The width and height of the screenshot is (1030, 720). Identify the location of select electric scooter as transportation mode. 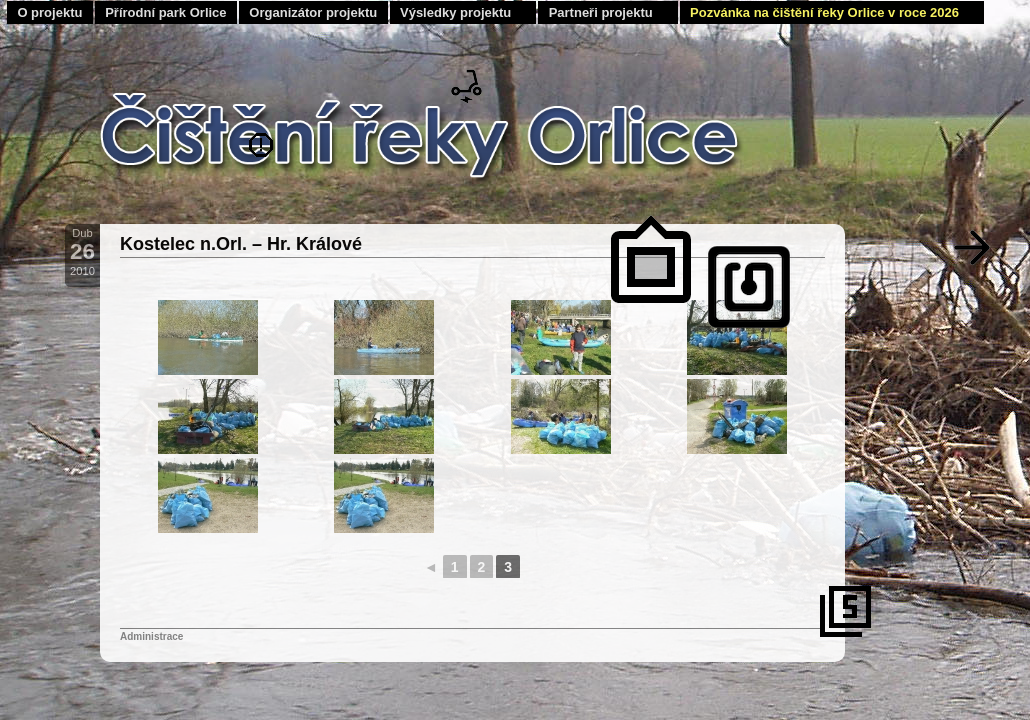
(466, 86).